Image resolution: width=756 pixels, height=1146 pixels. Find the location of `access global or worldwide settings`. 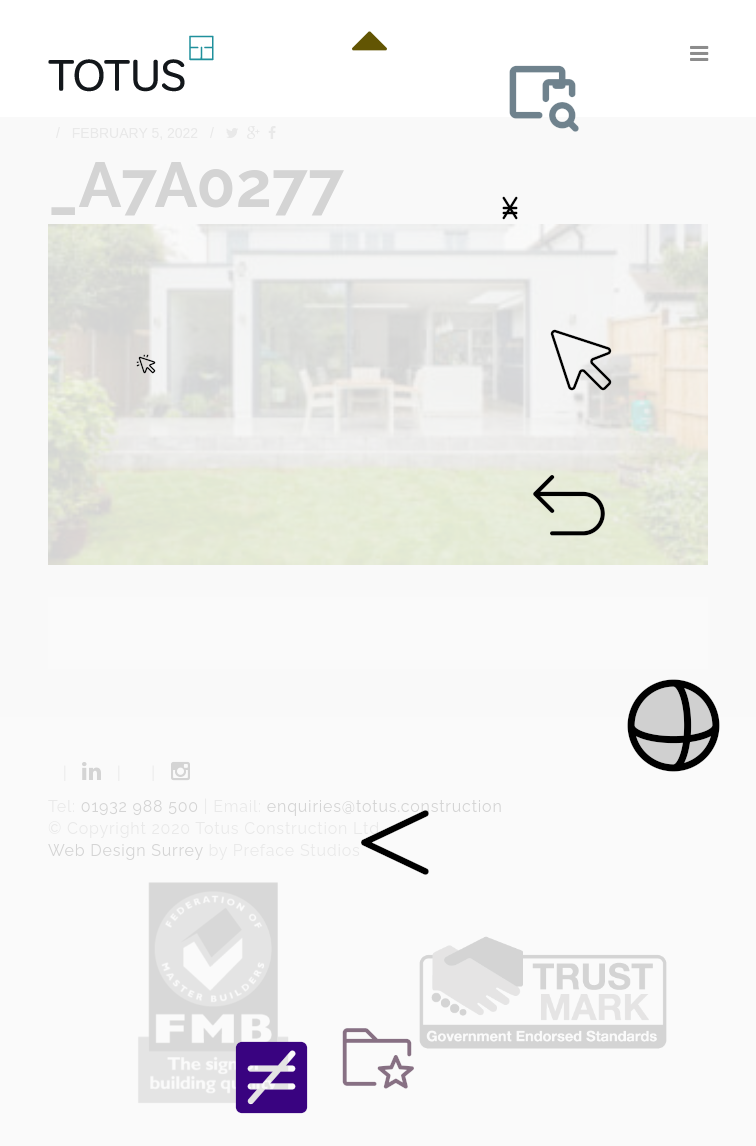

access global or worldwide settings is located at coordinates (673, 725).